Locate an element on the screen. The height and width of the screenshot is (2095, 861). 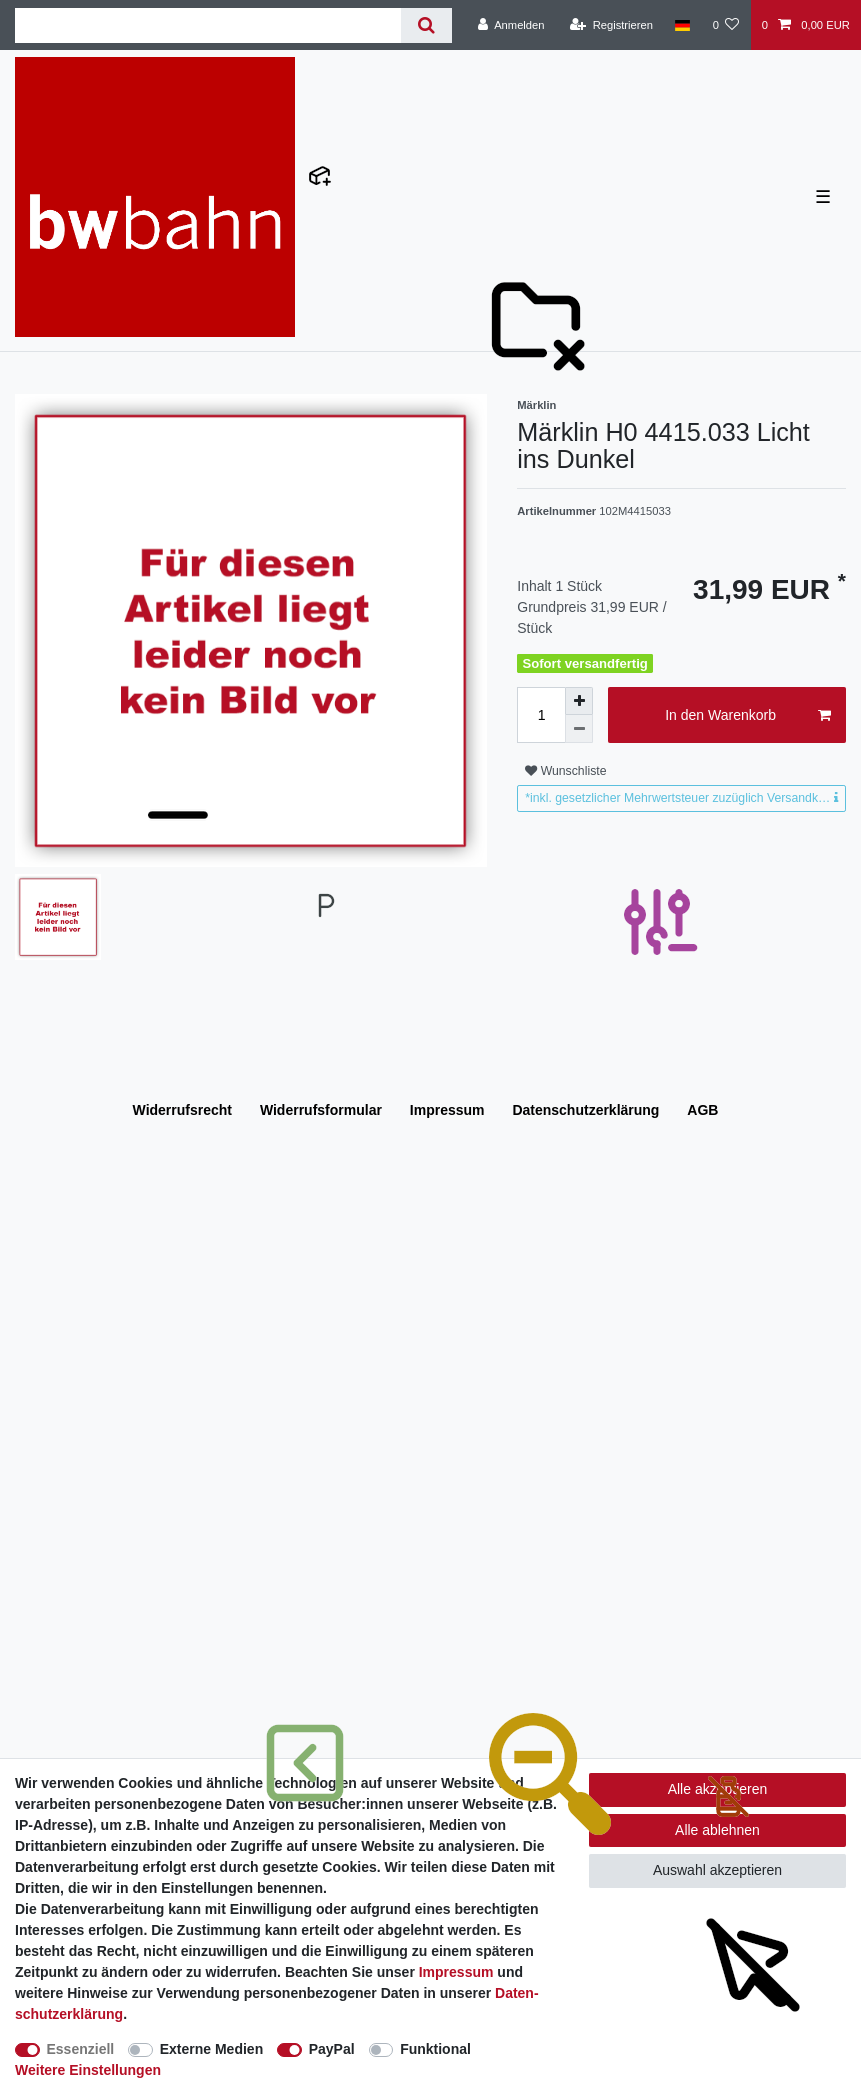
cursor or pointer interaction disabled is located at coordinates (753, 1965).